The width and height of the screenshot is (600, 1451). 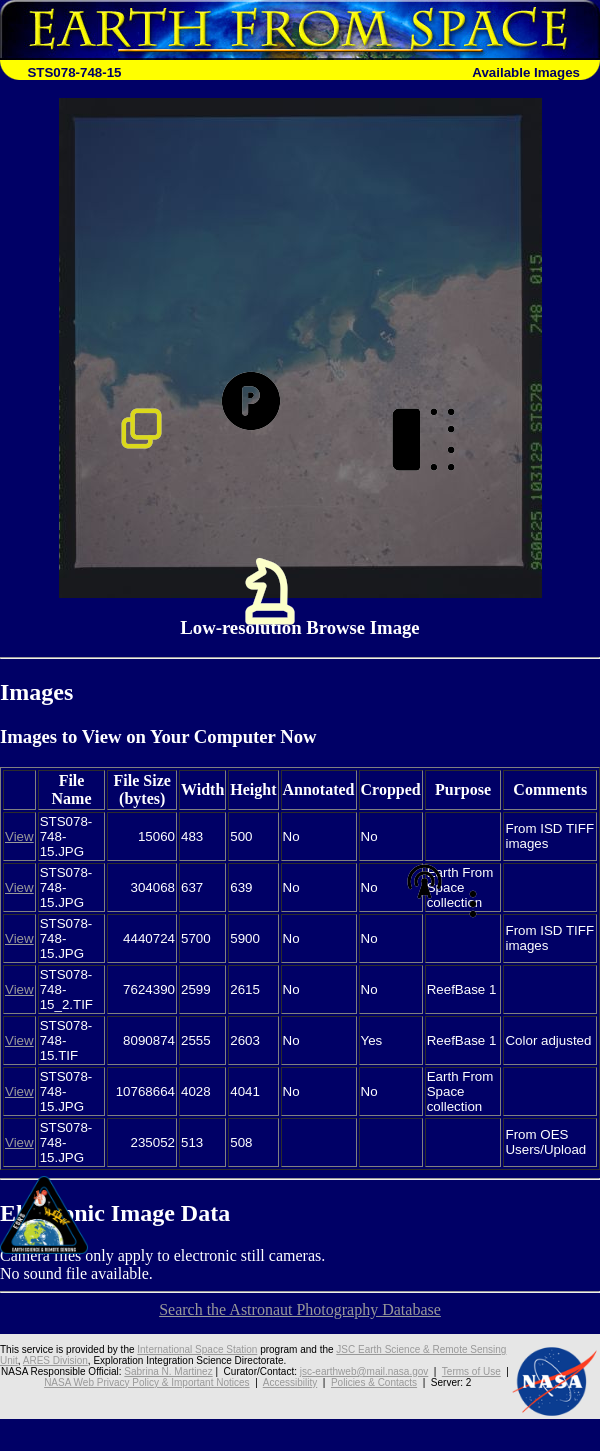 I want to click on subtract or remove a layer from the stack, so click(x=141, y=428).